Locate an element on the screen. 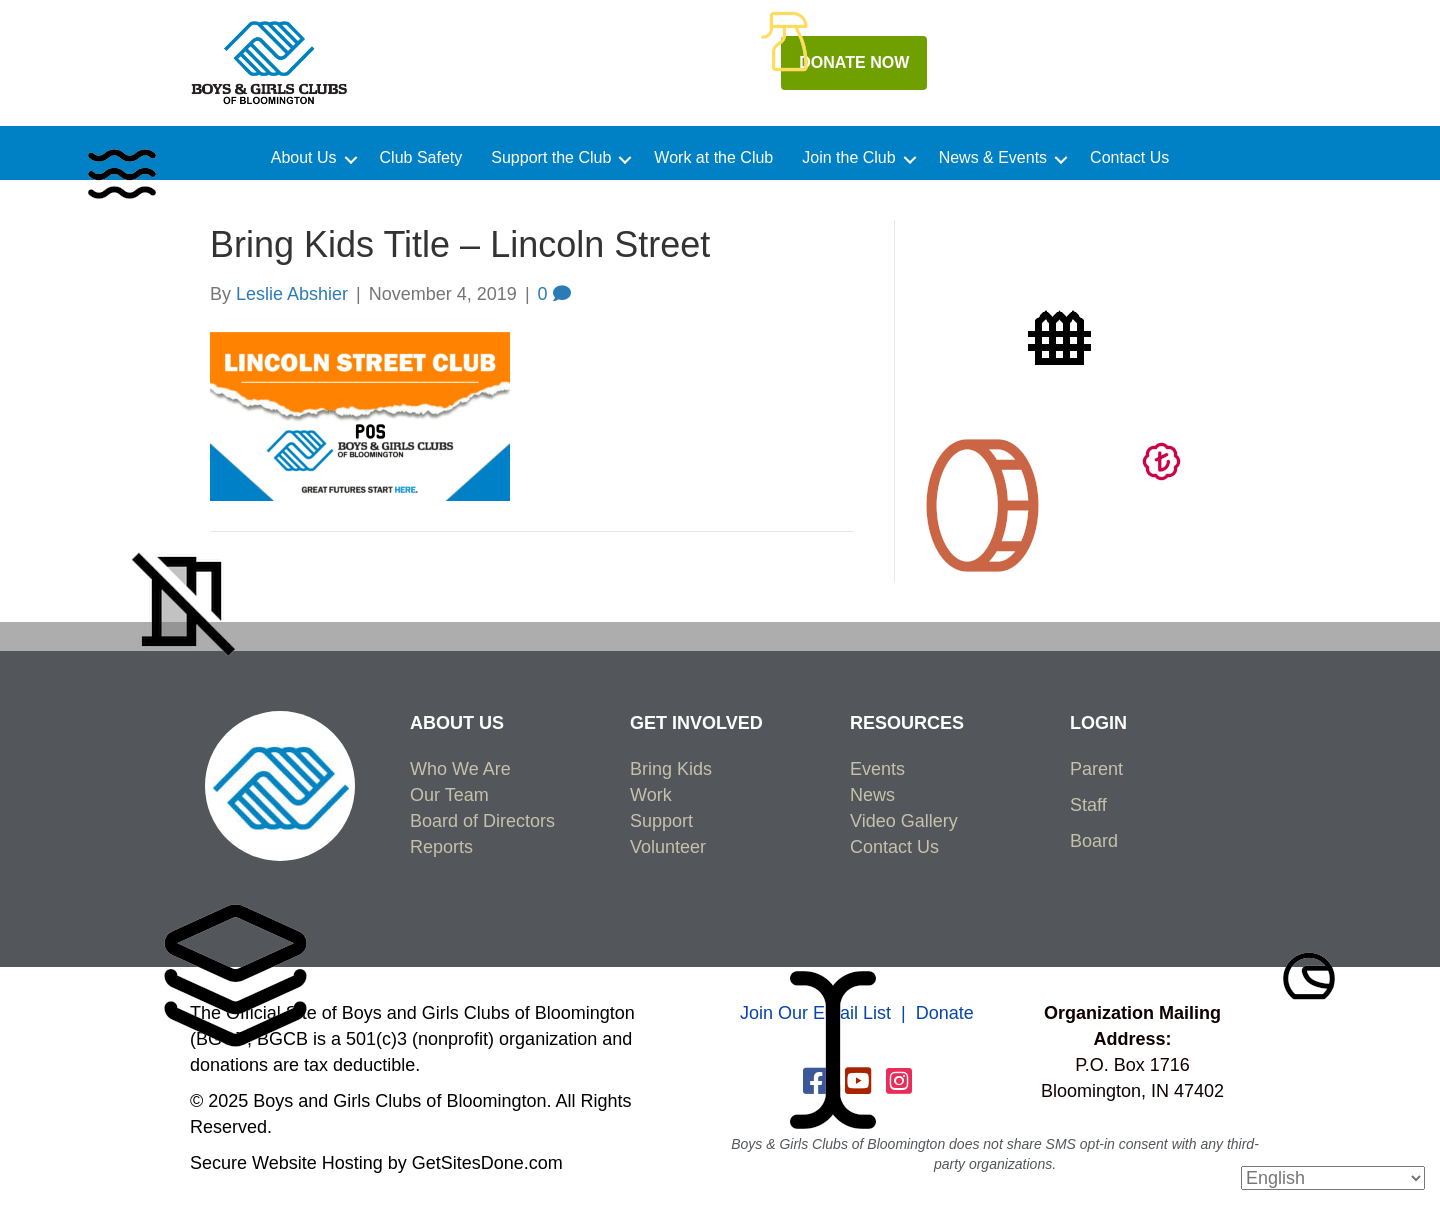 The image size is (1440, 1206). meeting room unavailable is located at coordinates (186, 601).